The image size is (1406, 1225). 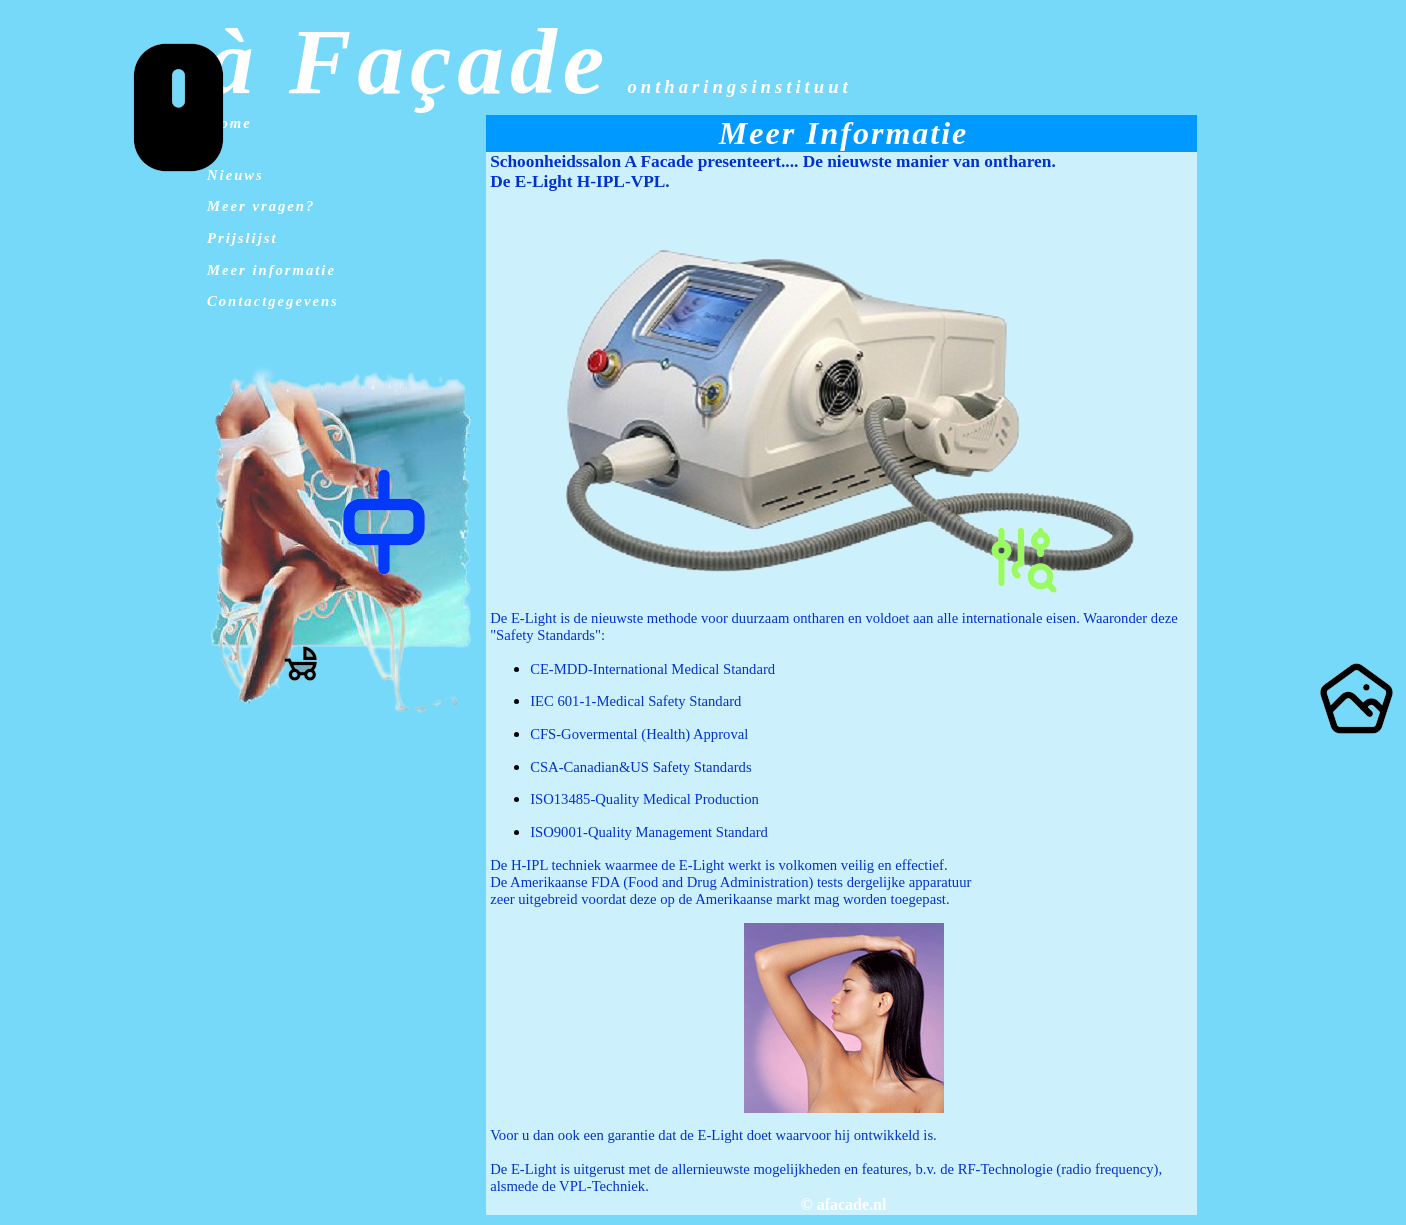 I want to click on search or filter adjustment settings, so click(x=1021, y=557).